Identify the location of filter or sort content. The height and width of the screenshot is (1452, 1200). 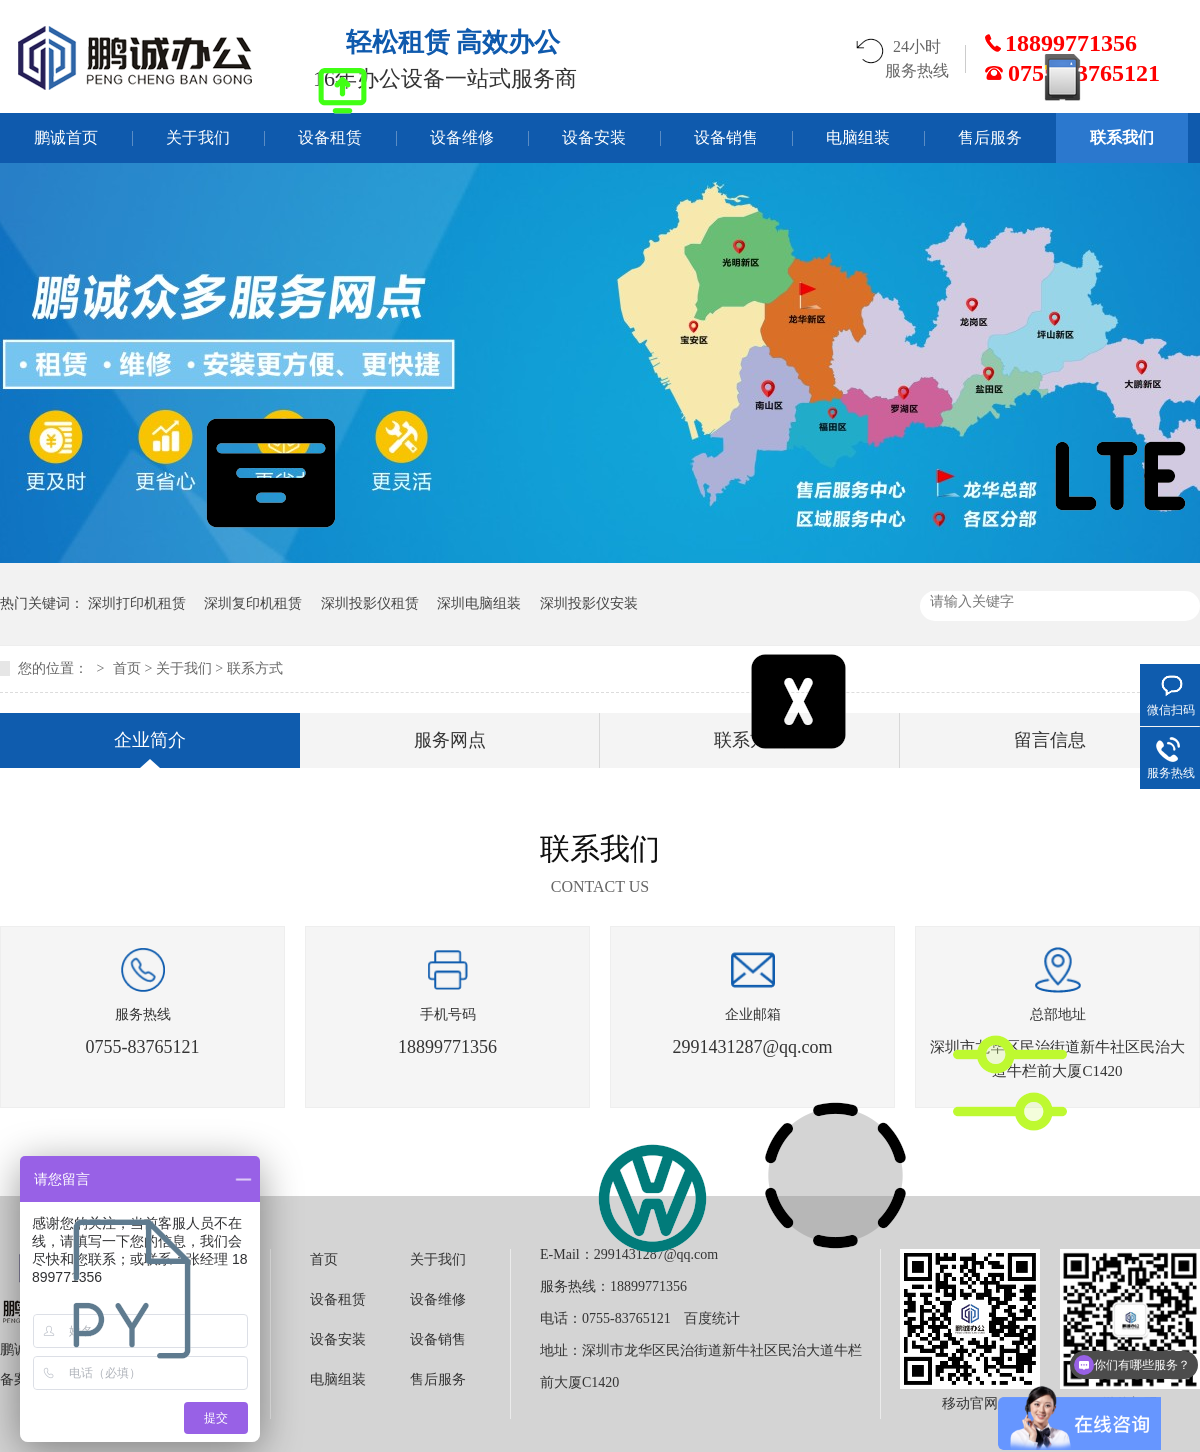
(271, 473).